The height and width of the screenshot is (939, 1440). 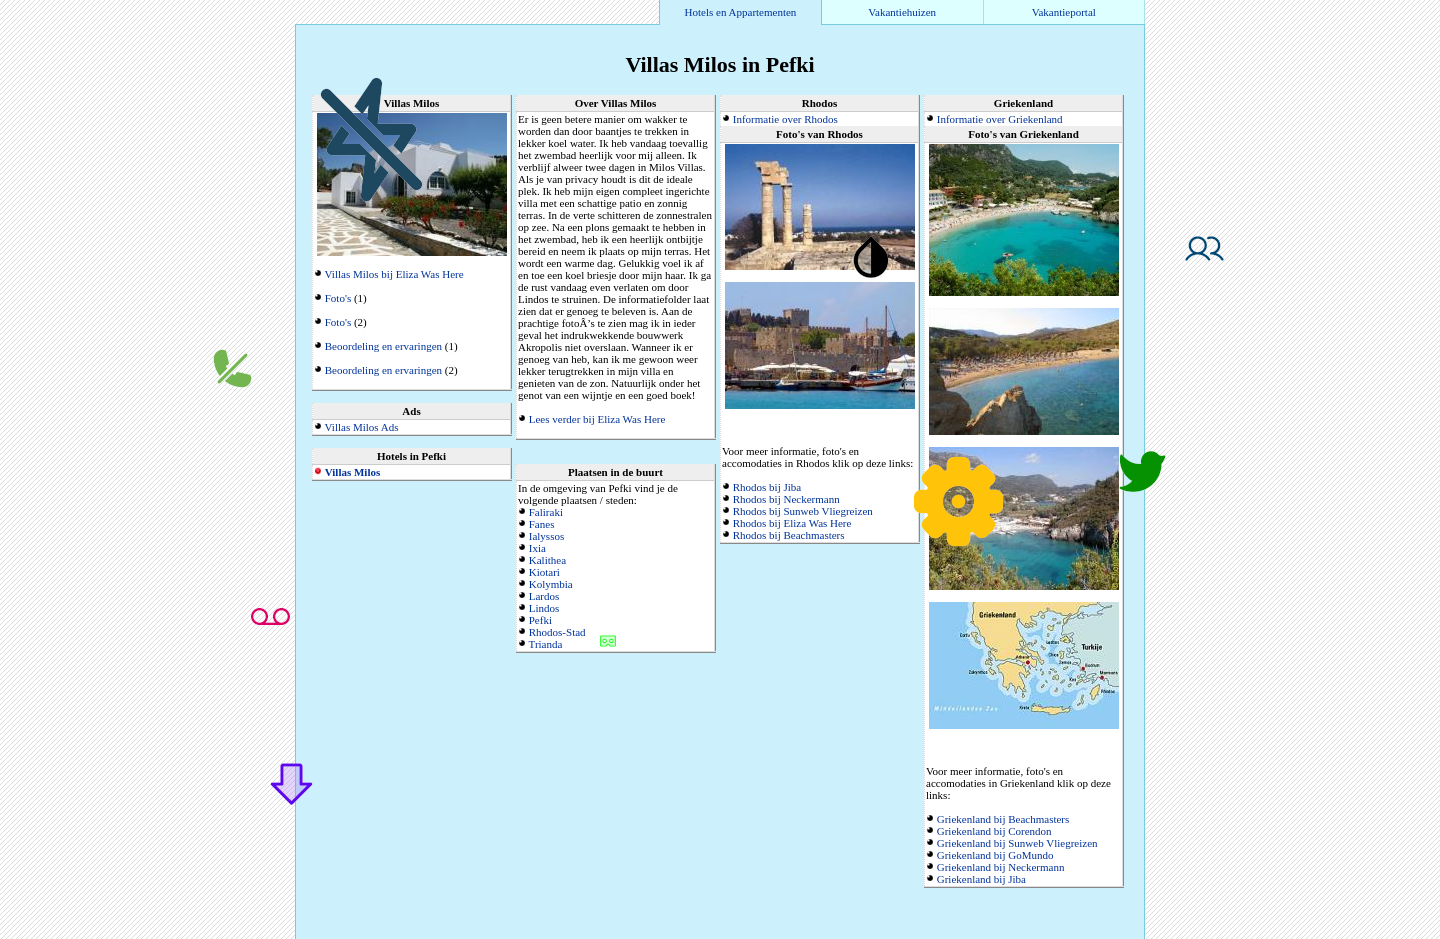 I want to click on open twitter, so click(x=1142, y=471).